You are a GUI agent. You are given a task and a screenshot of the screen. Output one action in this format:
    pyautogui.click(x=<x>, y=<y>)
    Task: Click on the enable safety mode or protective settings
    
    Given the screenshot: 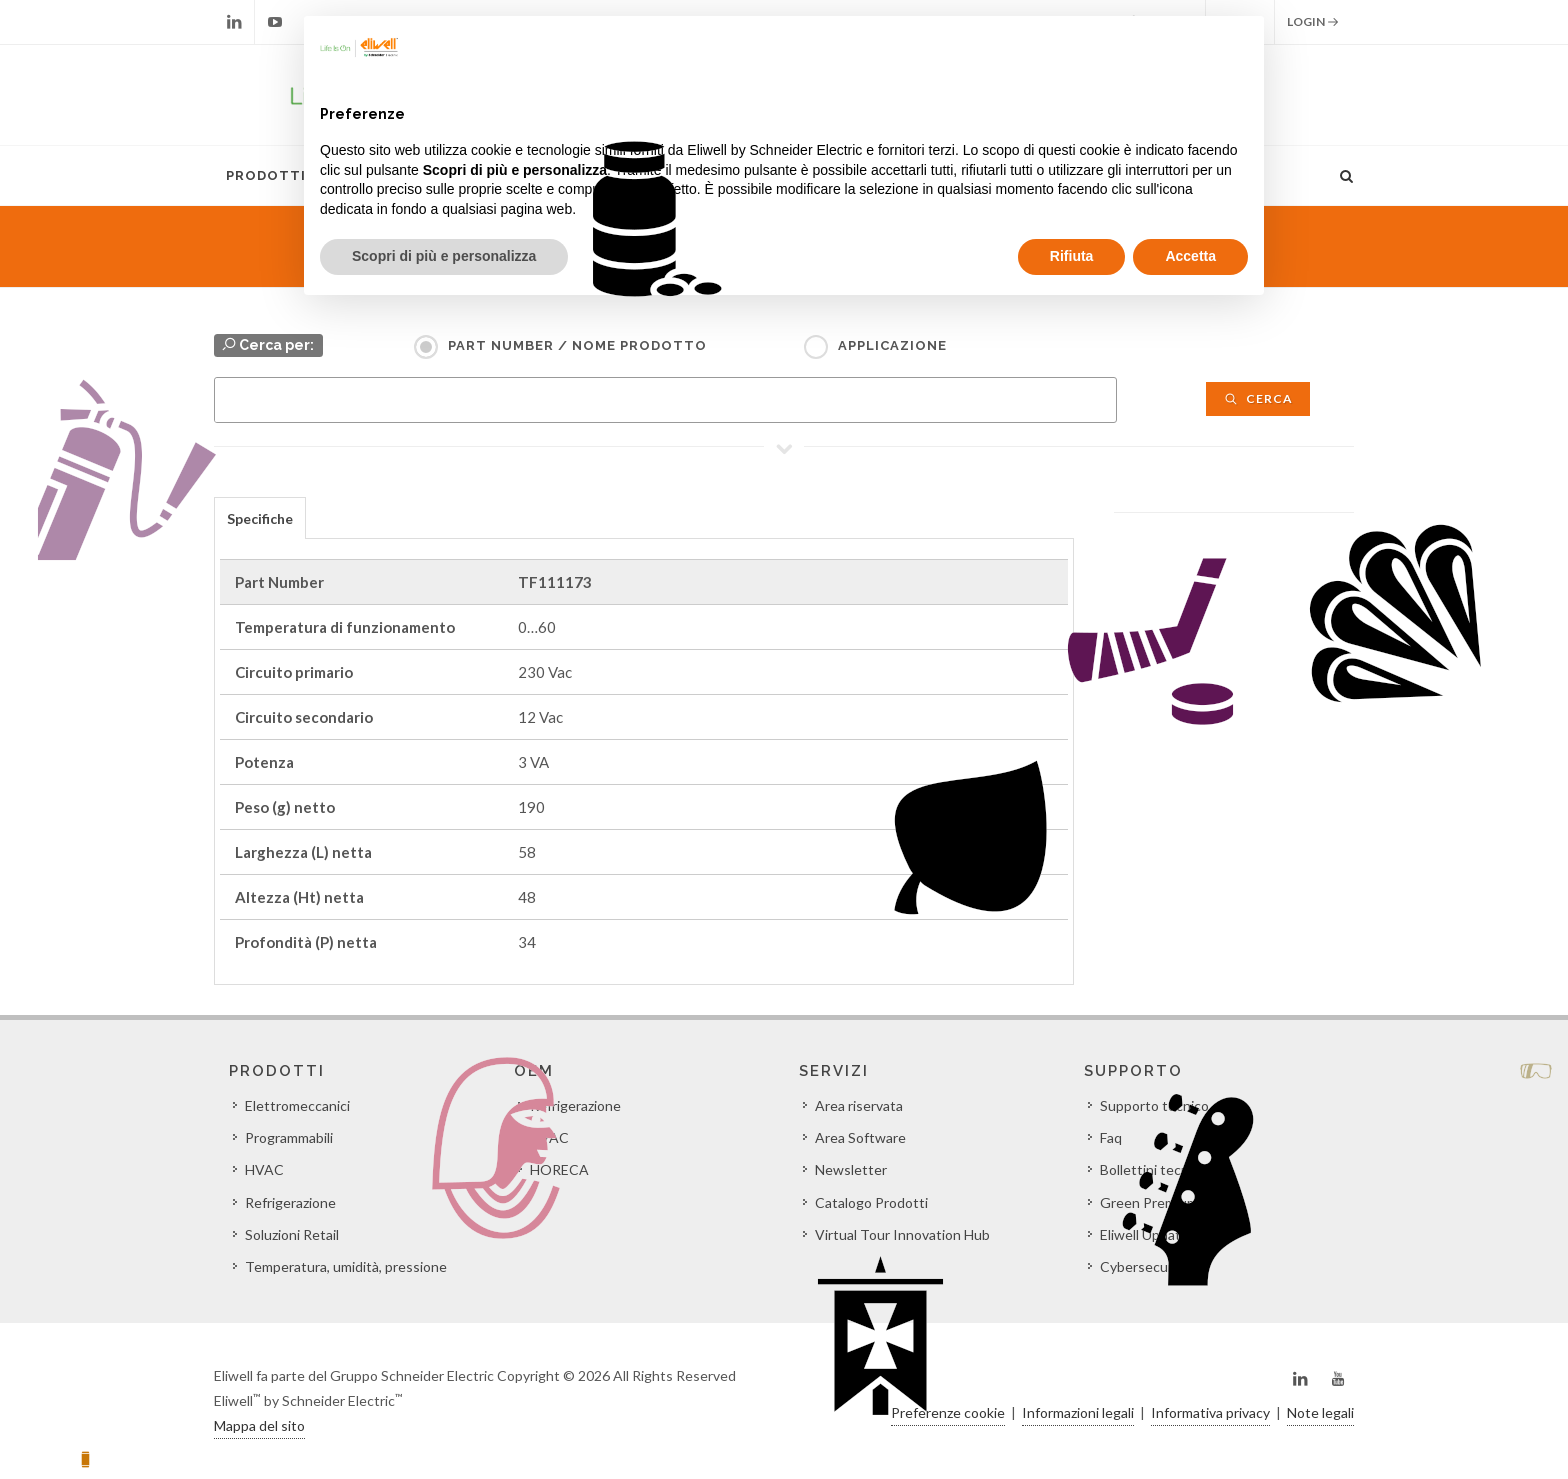 What is the action you would take?
    pyautogui.click(x=1536, y=1071)
    